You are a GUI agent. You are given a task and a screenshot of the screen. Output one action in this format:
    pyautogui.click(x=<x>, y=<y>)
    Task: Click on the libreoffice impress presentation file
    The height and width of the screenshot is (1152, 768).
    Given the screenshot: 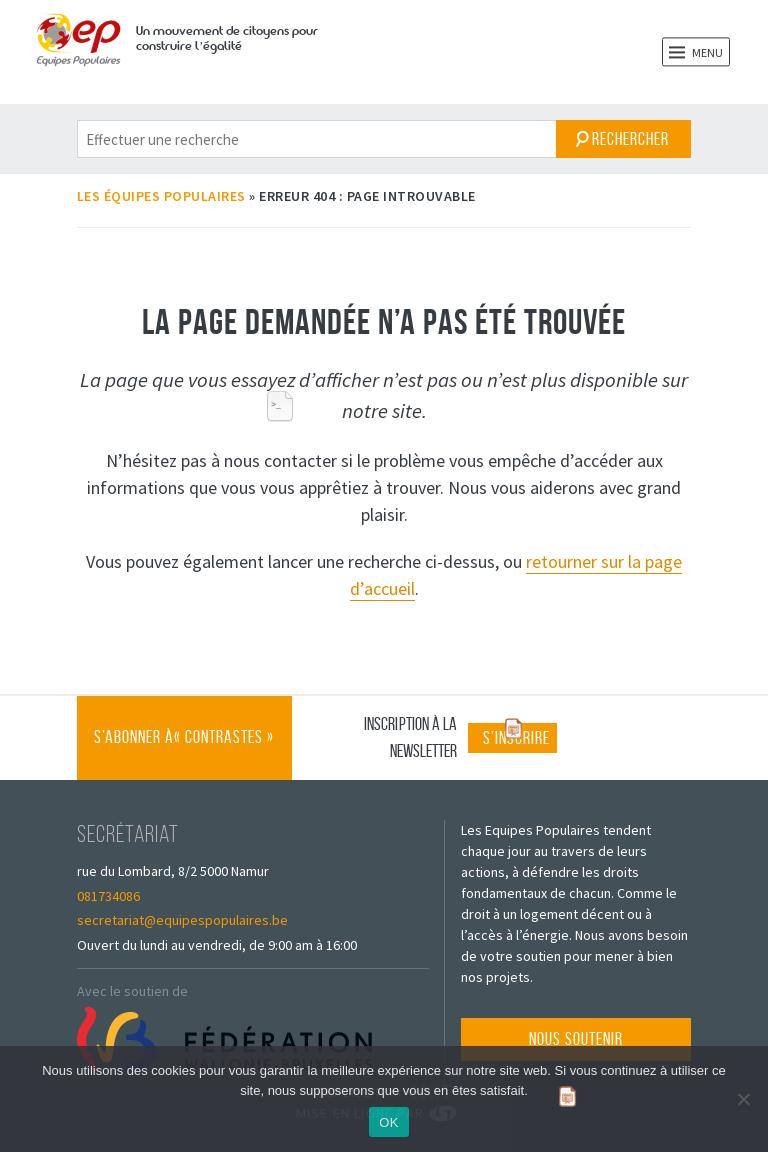 What is the action you would take?
    pyautogui.click(x=567, y=1096)
    